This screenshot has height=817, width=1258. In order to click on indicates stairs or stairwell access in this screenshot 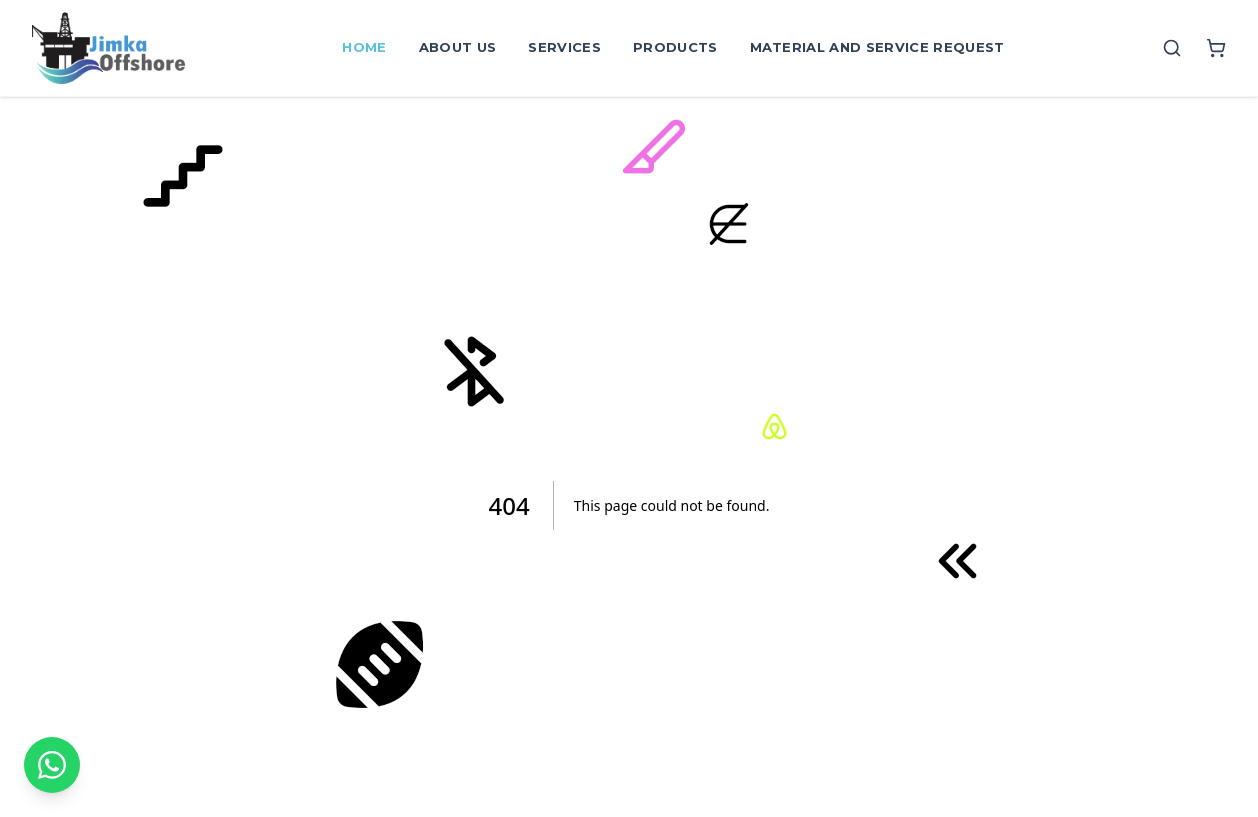, I will do `click(183, 176)`.